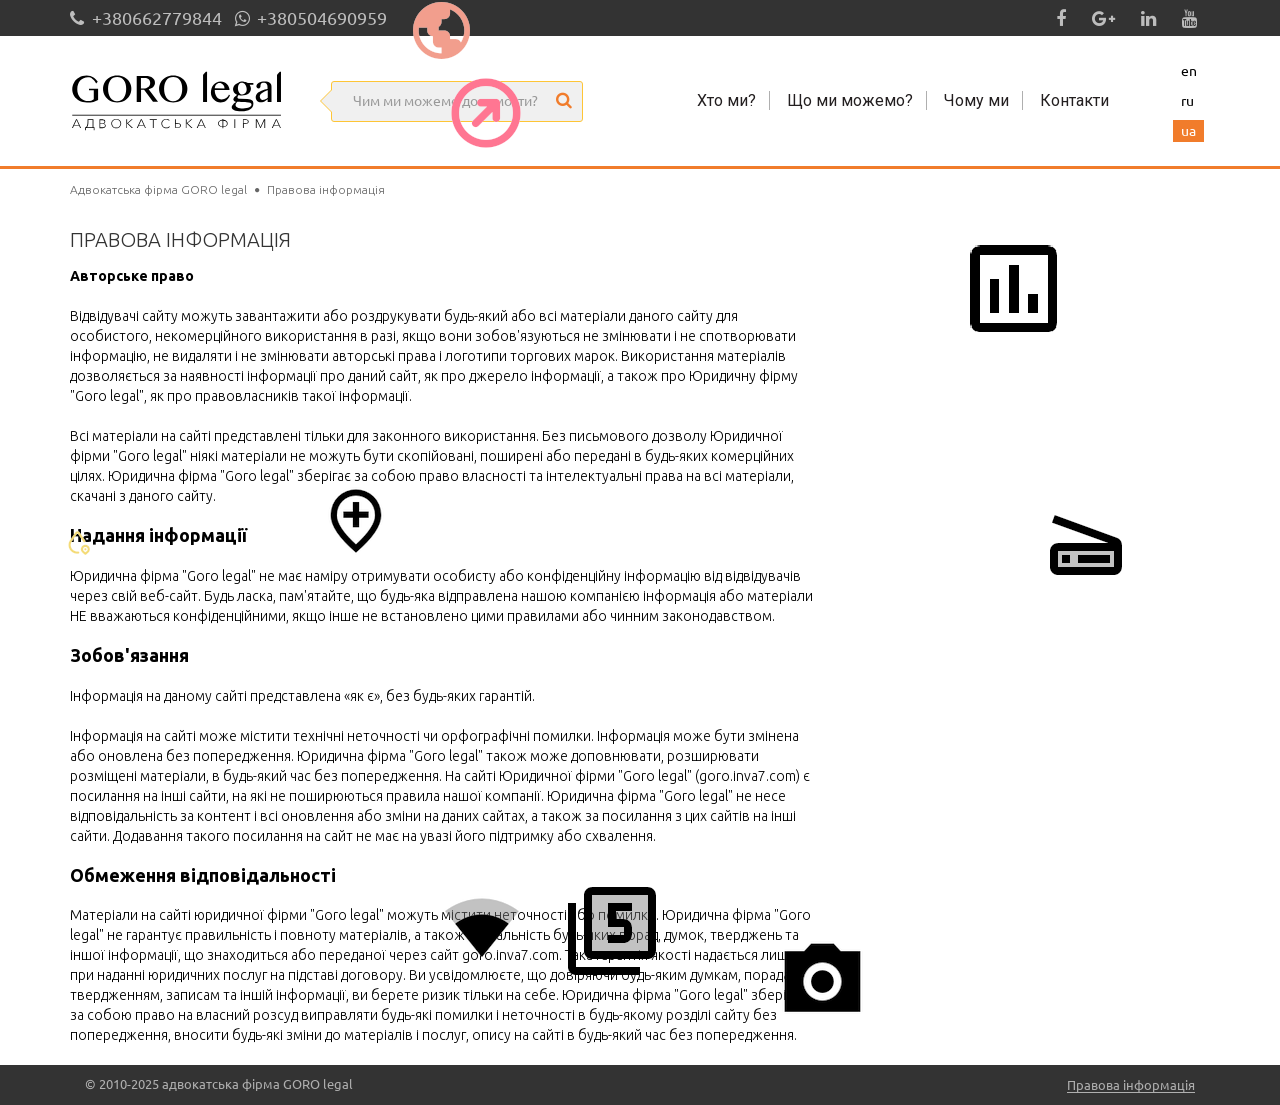 The image size is (1280, 1105). I want to click on add a new location pin, so click(356, 521).